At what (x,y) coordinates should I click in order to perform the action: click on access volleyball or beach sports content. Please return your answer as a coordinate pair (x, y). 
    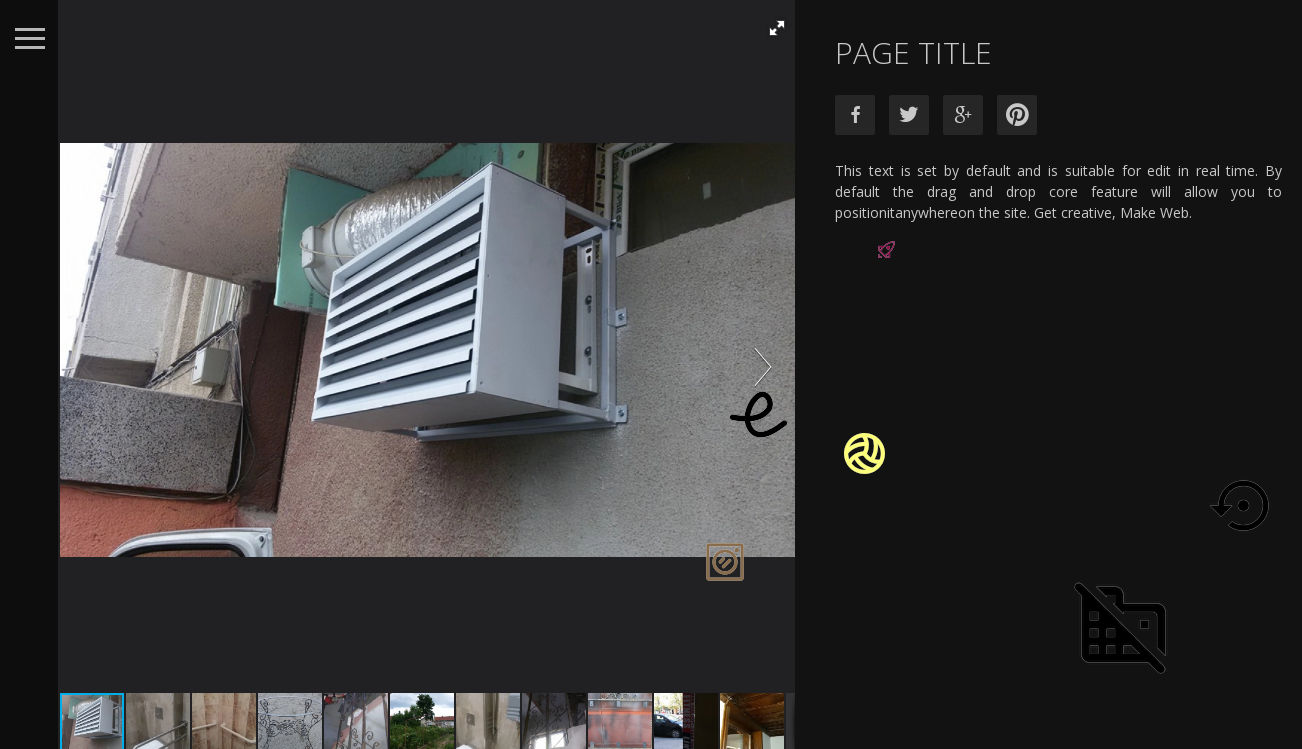
    Looking at the image, I should click on (864, 453).